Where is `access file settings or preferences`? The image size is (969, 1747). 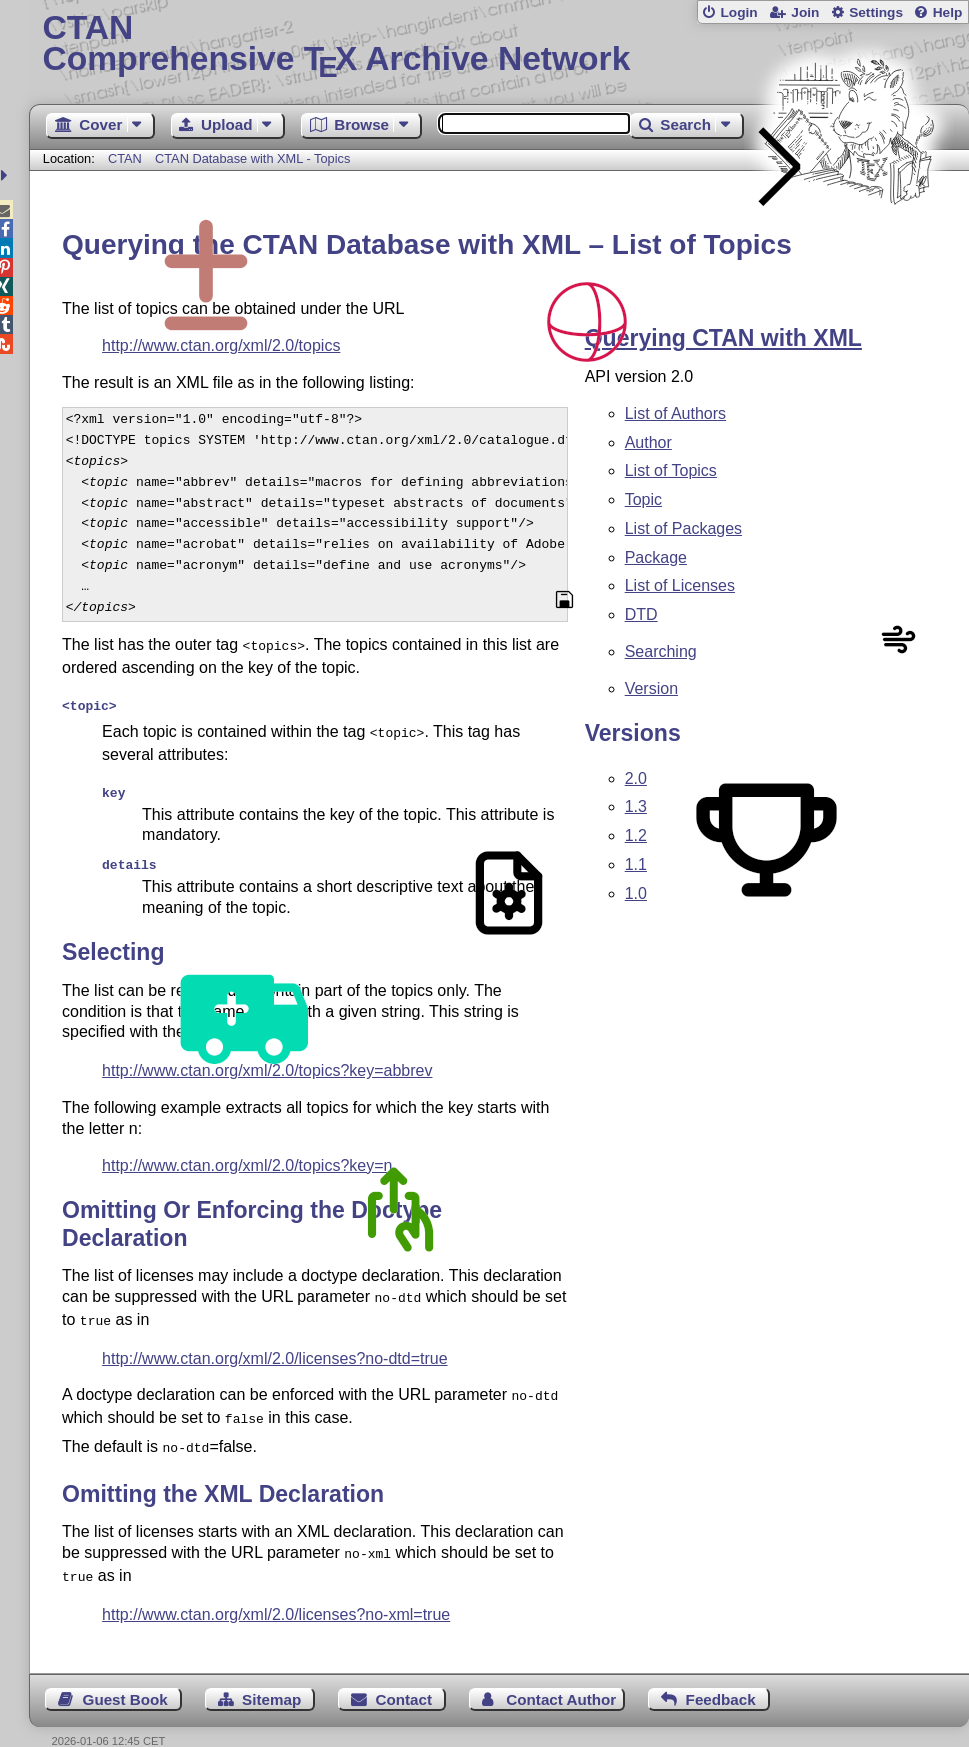
access file settings or preferences is located at coordinates (509, 893).